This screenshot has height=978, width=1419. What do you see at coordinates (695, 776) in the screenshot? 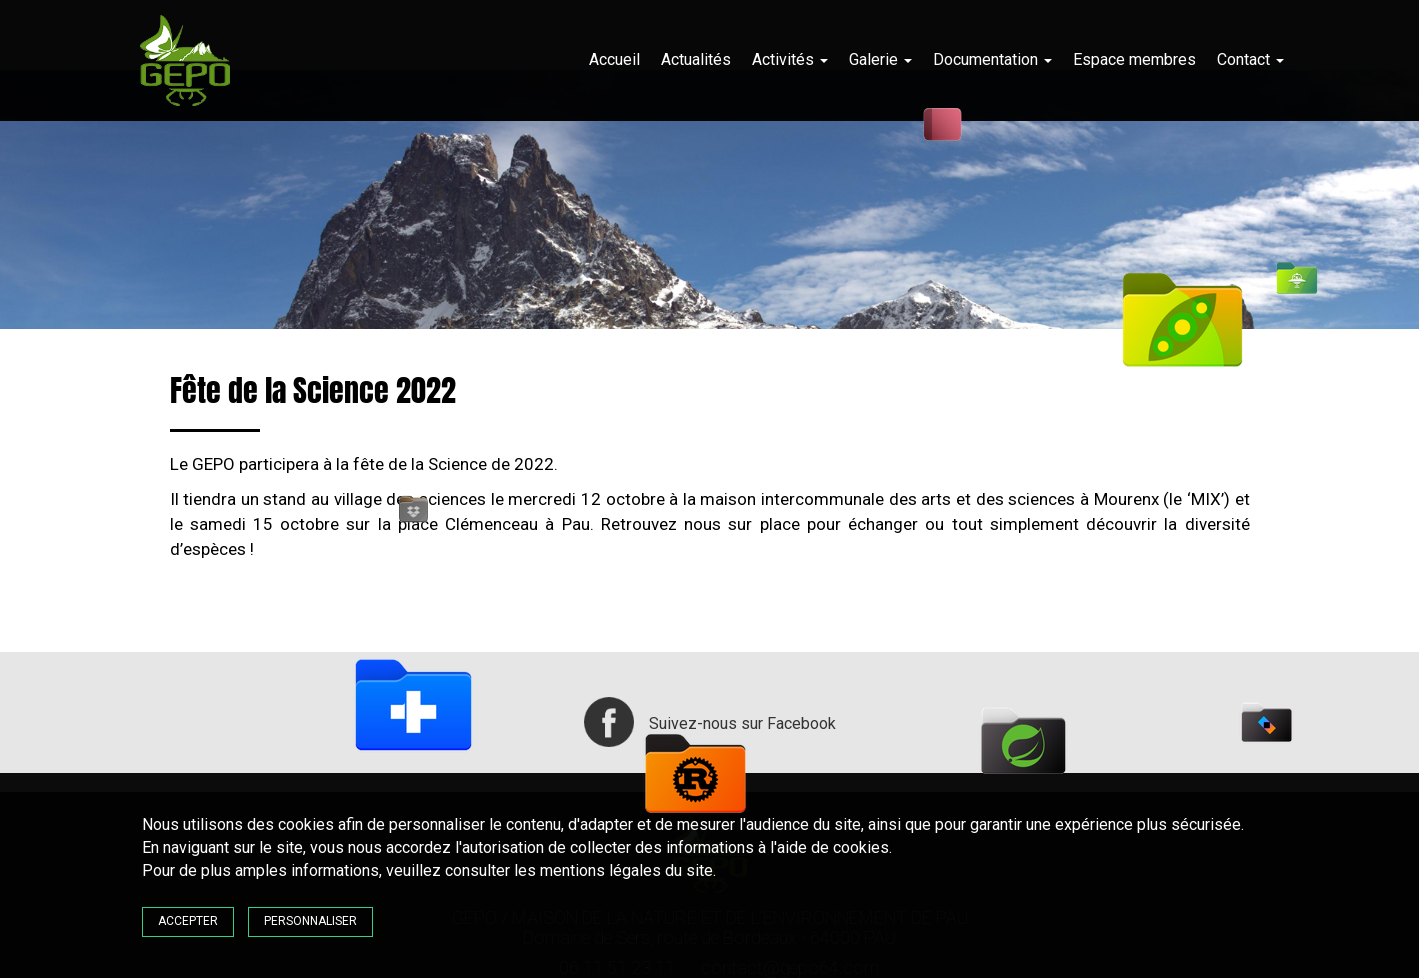
I see `open folder containing rust programming projects` at bounding box center [695, 776].